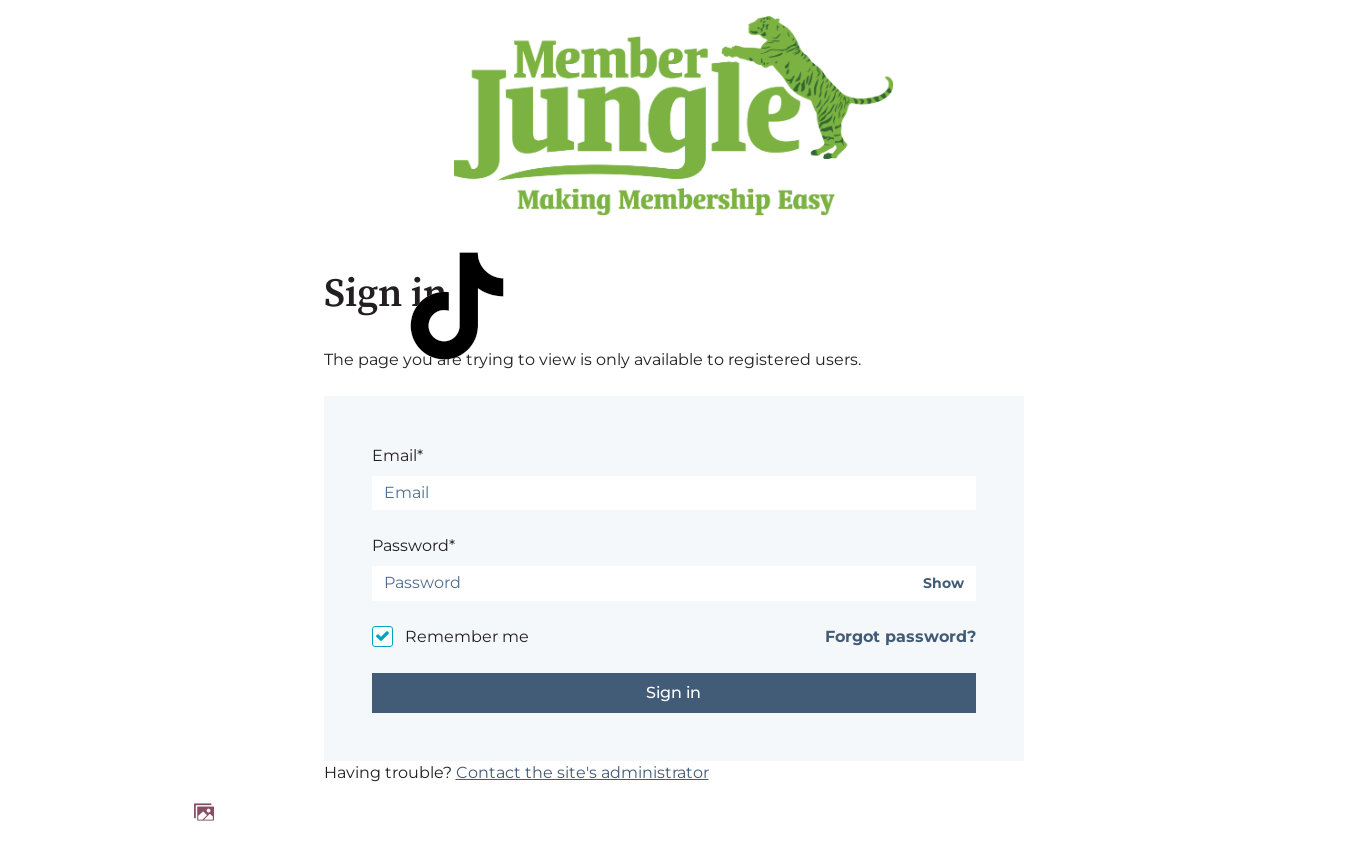  I want to click on open TikTok app, so click(457, 306).